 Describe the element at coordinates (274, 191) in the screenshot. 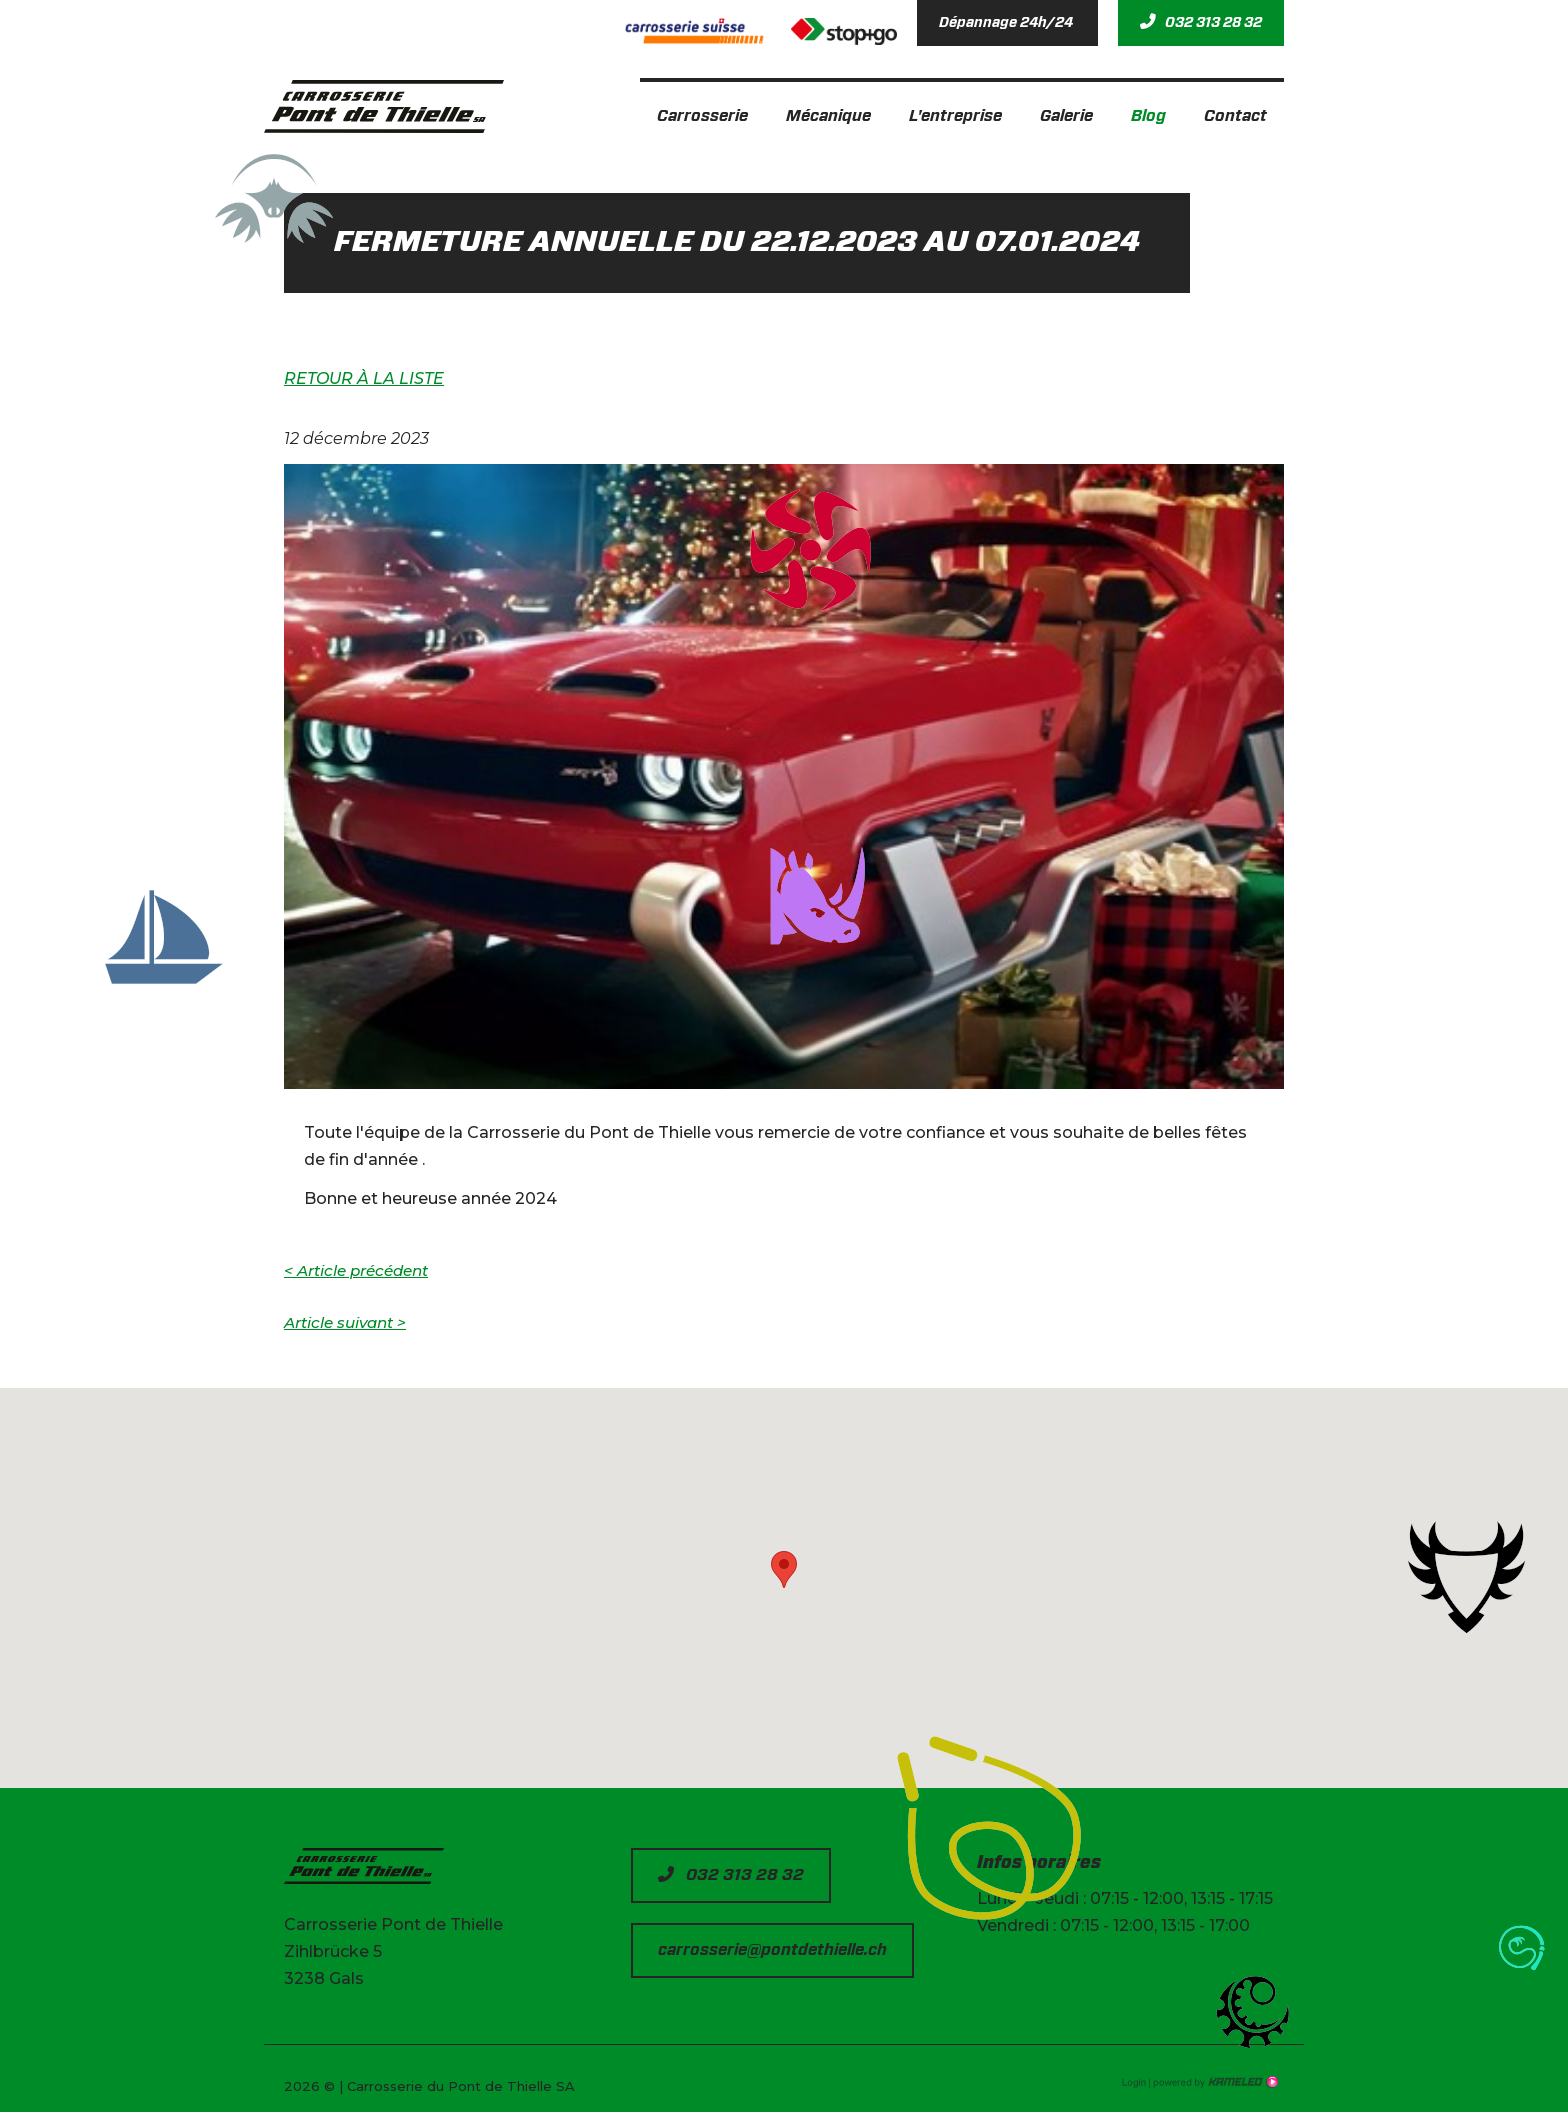

I see `mole character or creature in a game` at that location.